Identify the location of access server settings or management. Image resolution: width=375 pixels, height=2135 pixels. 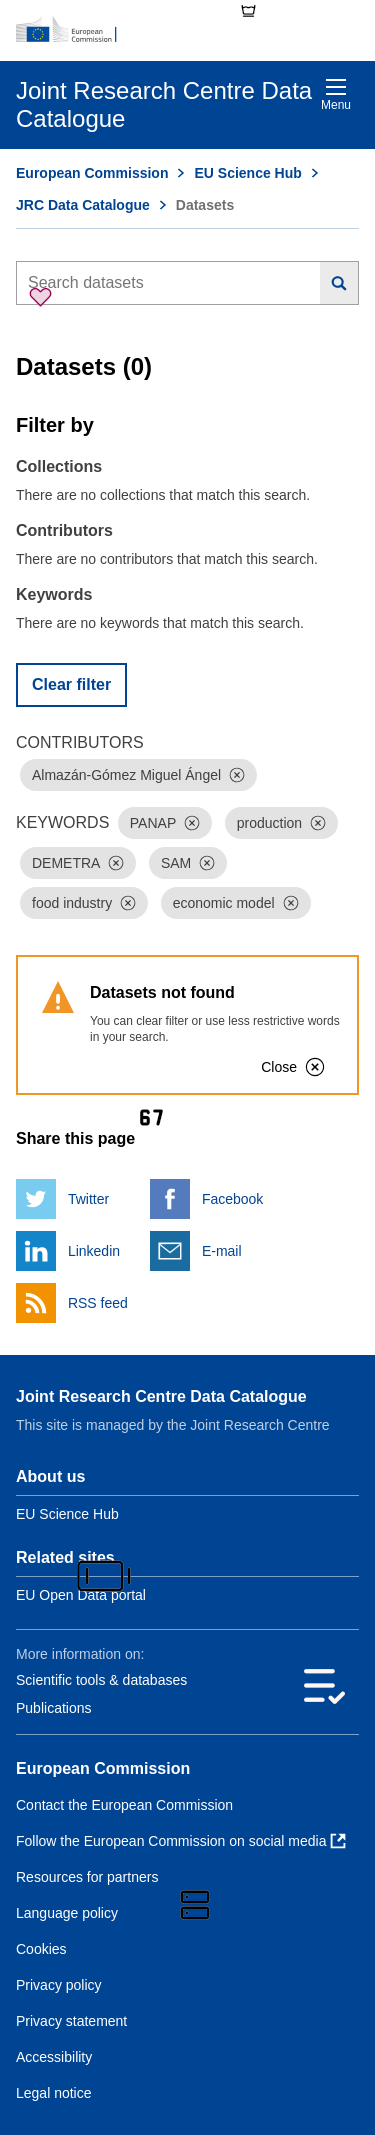
(195, 1905).